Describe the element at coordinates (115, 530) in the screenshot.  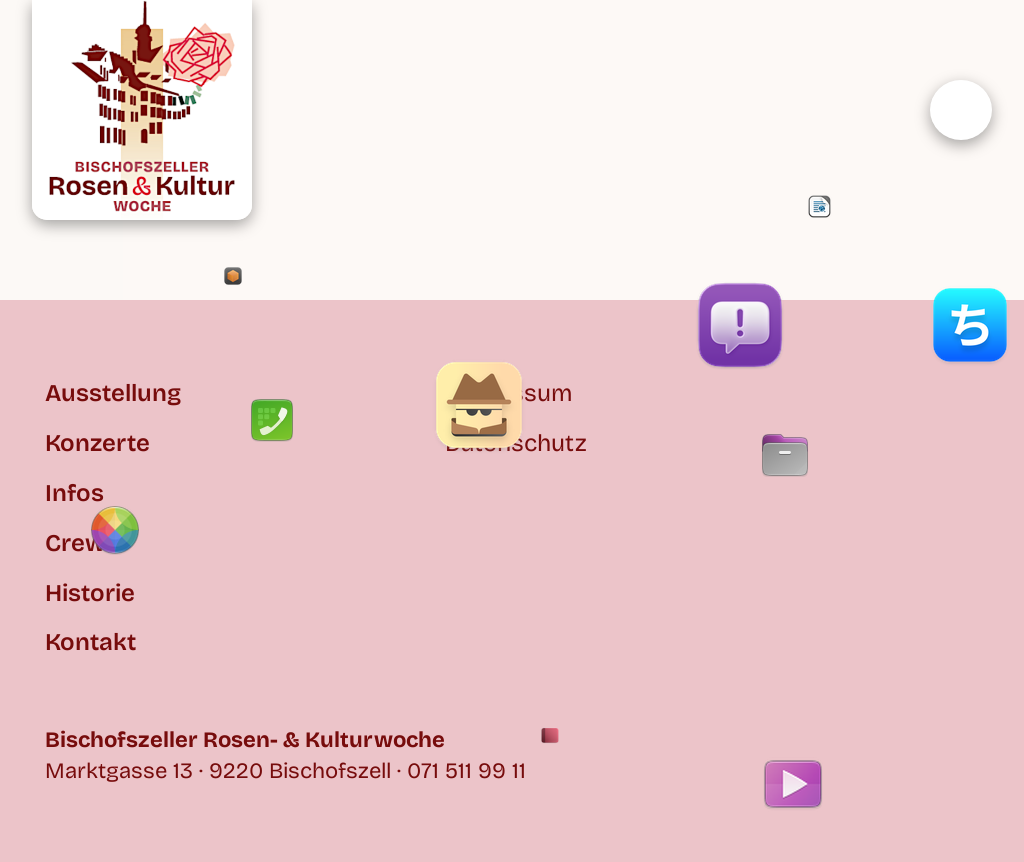
I see `access color and theme preferences` at that location.